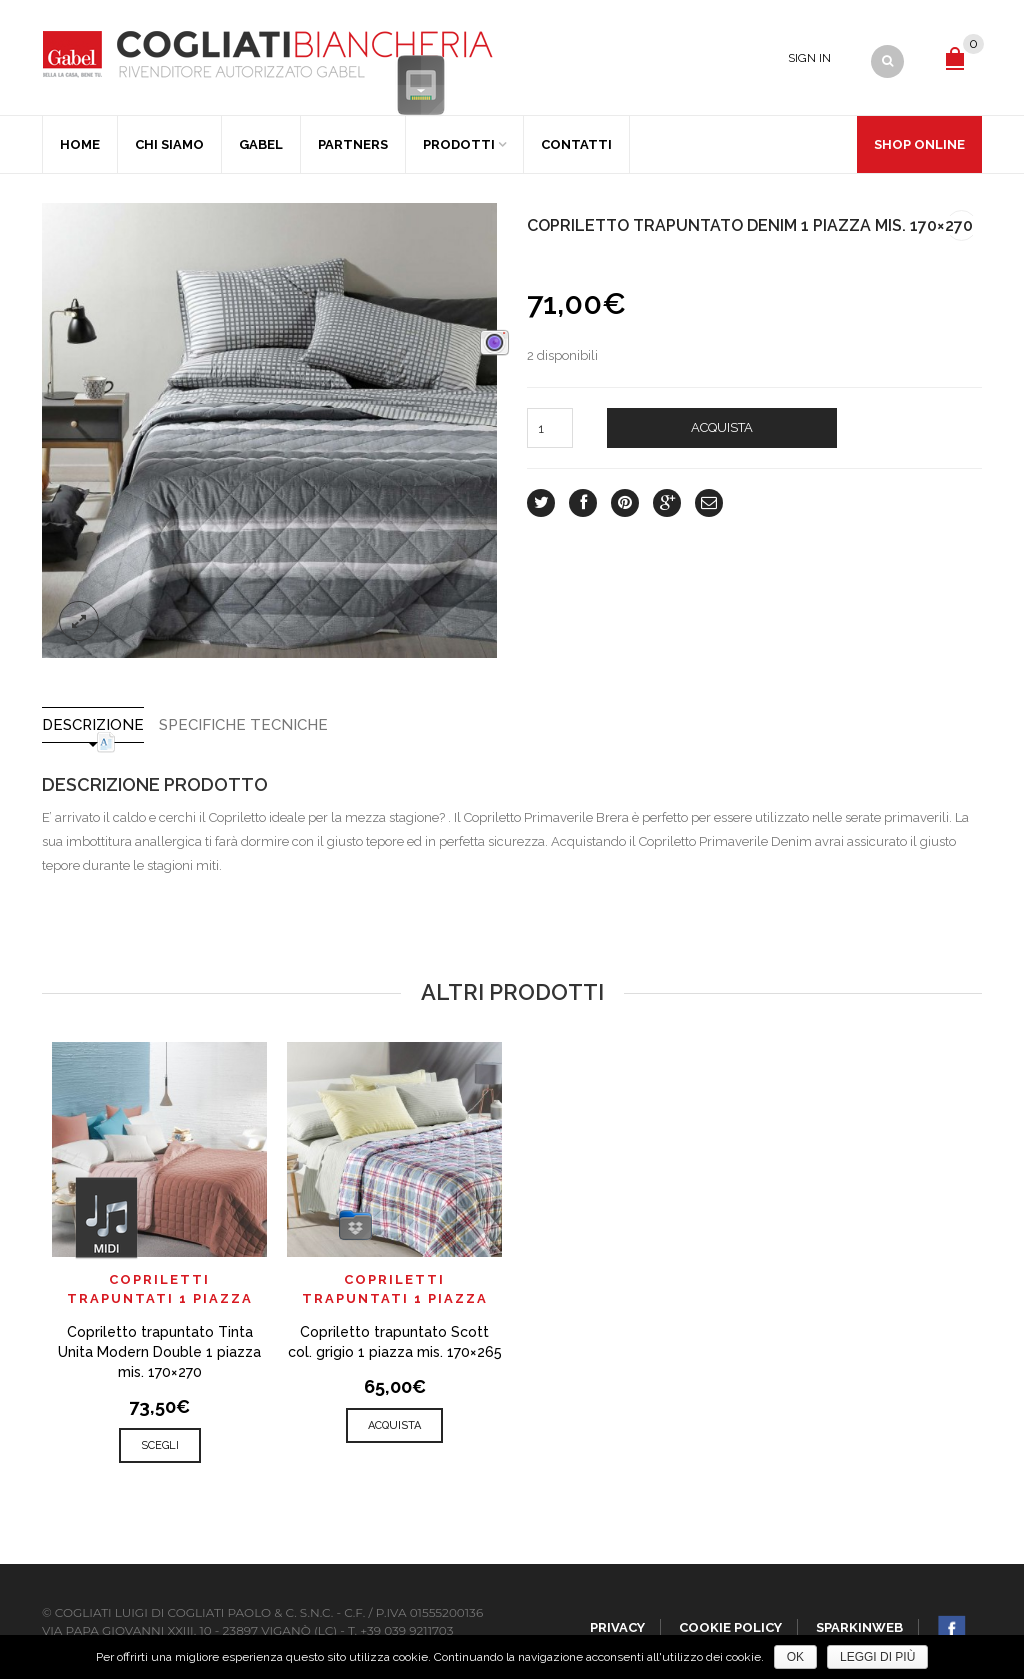 The height and width of the screenshot is (1679, 1024). I want to click on a standard MIDI file in GarageBand, so click(106, 1219).